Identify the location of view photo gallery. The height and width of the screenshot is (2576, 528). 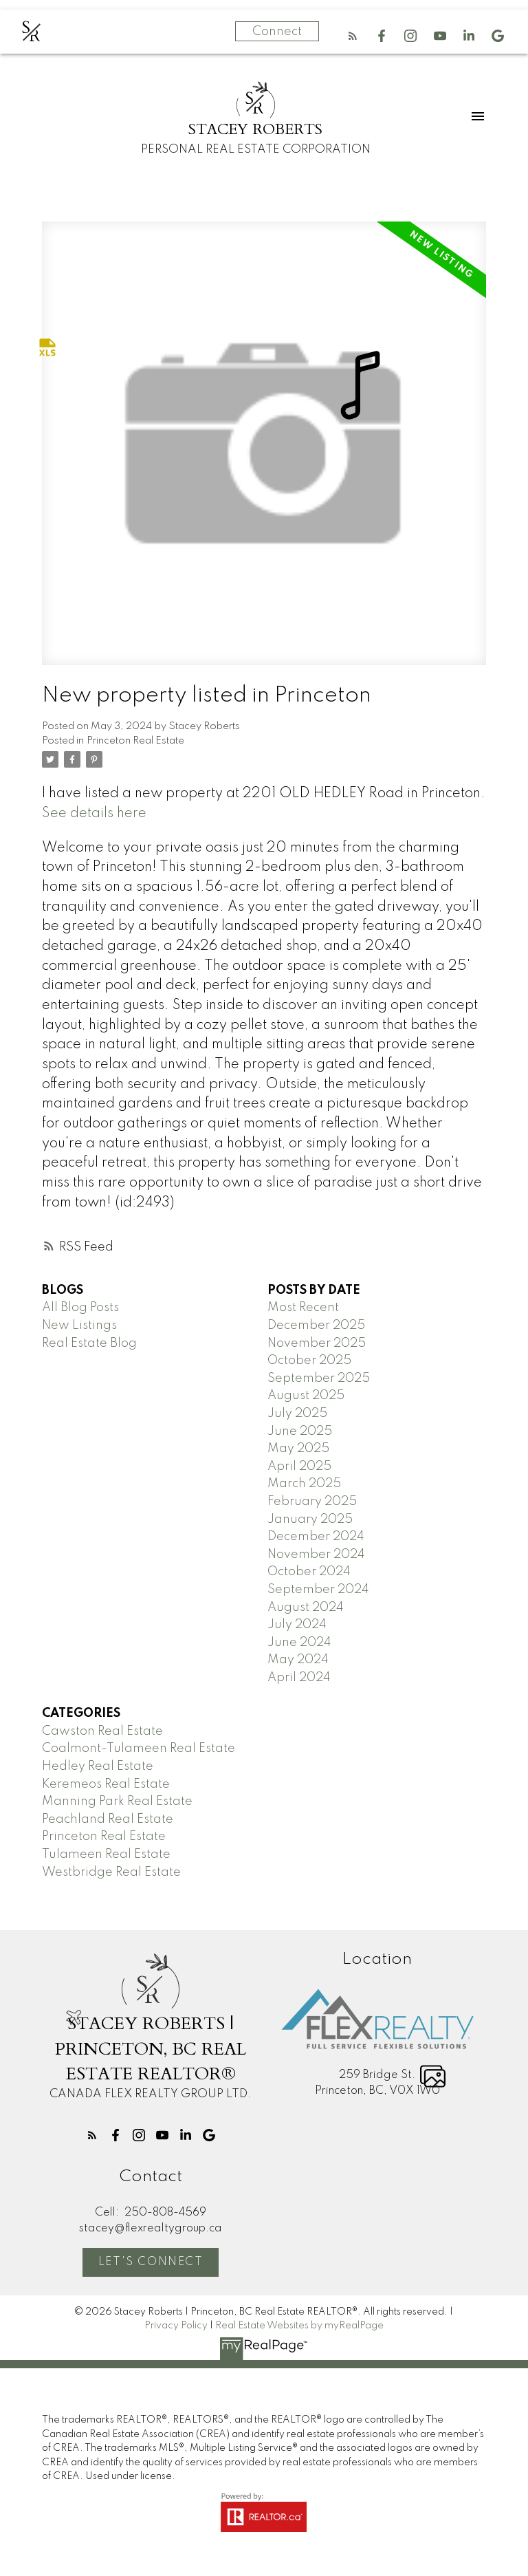
(432, 2076).